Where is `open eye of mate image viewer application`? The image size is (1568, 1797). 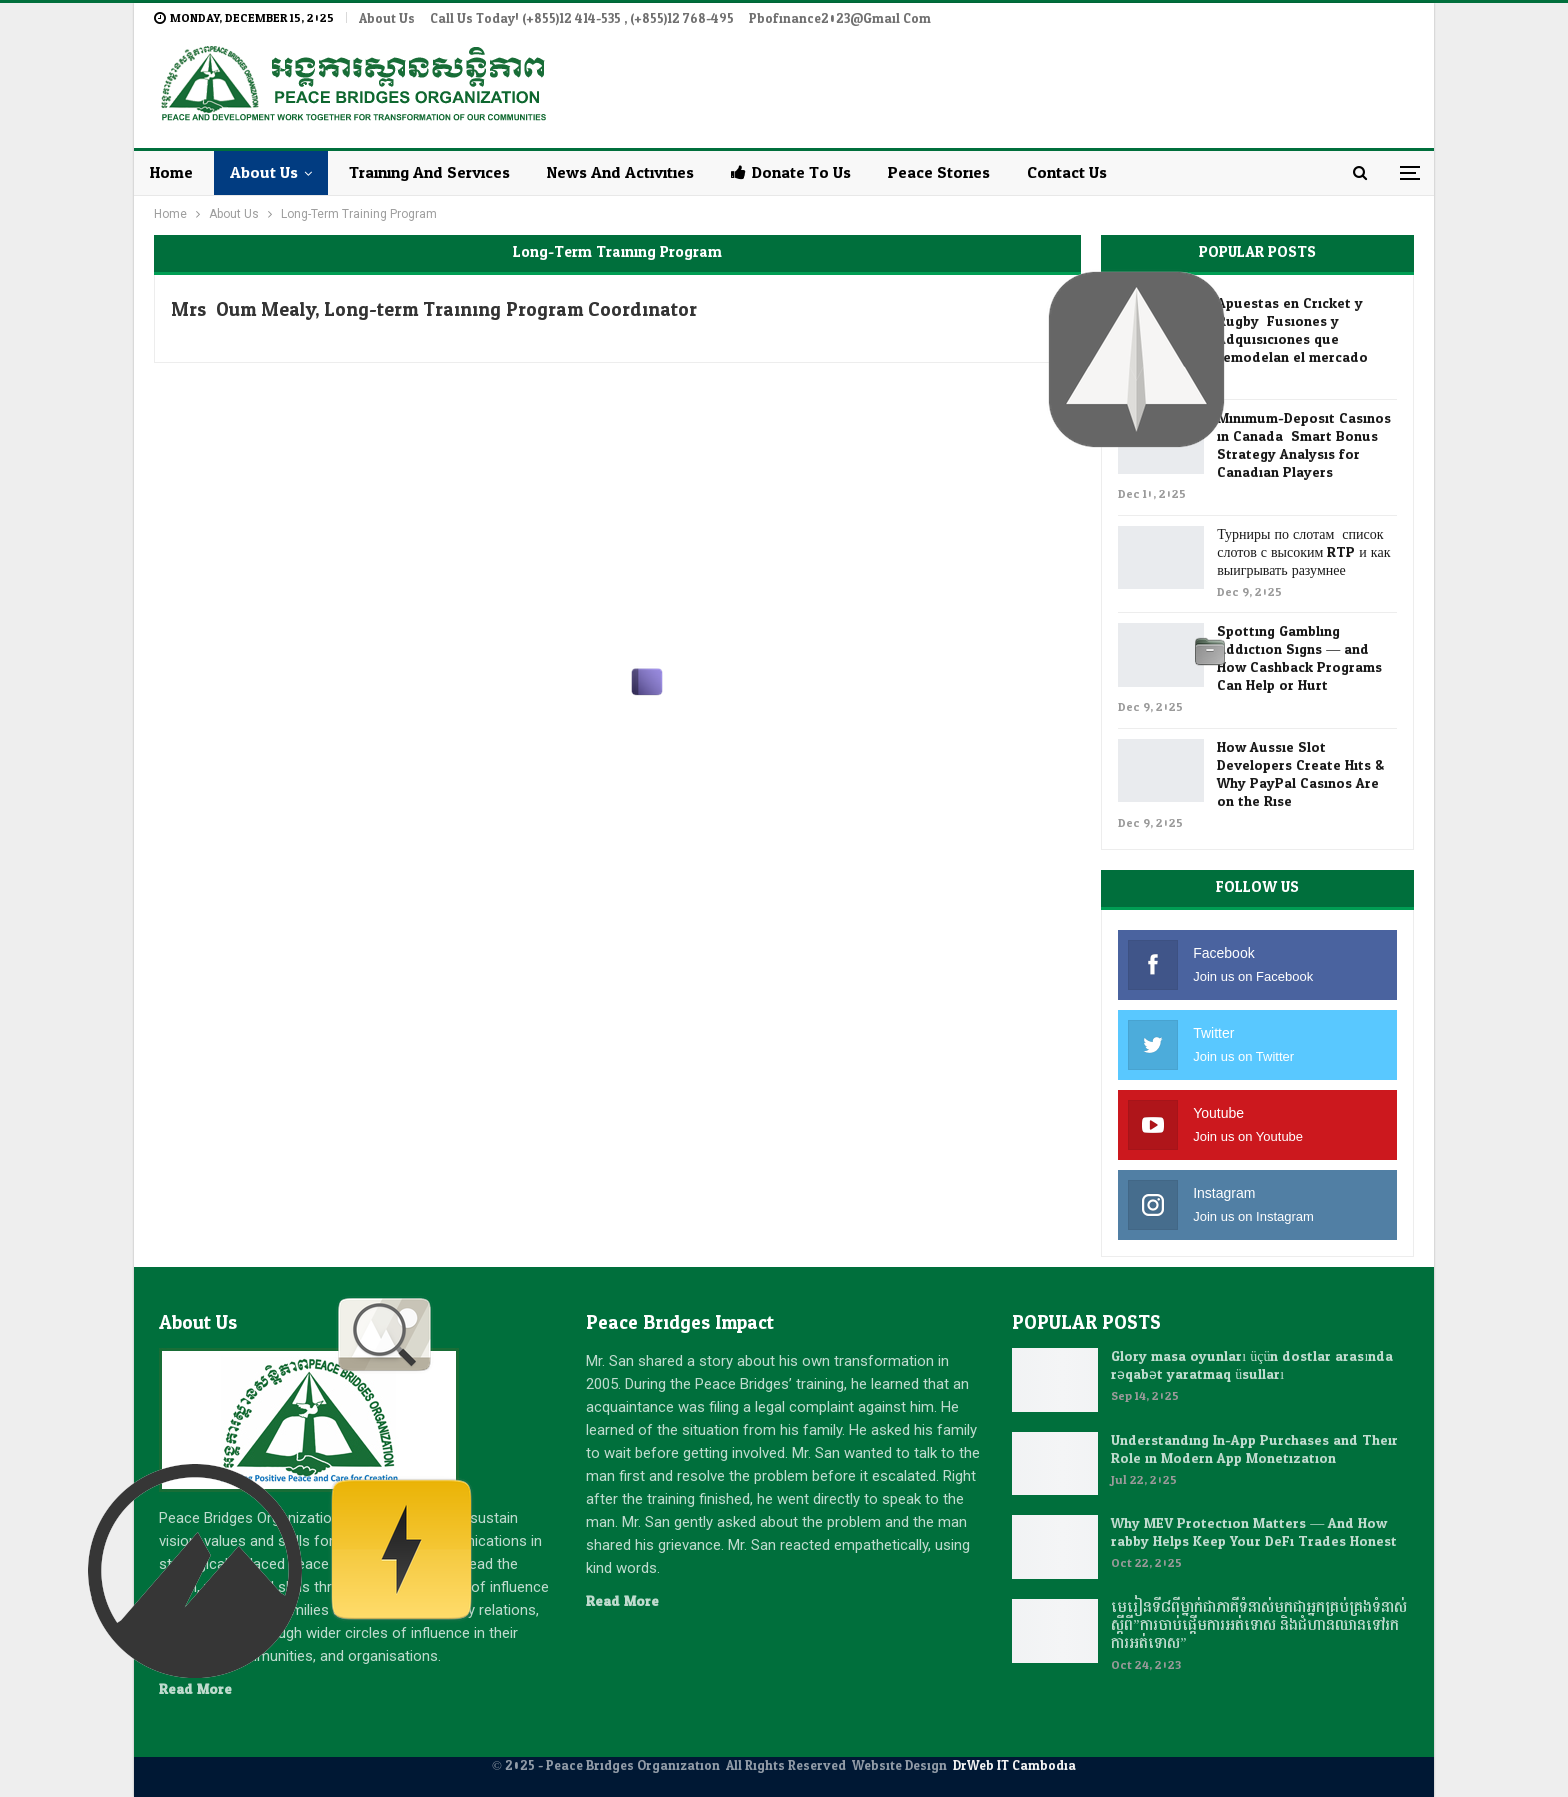 open eye of mate image viewer application is located at coordinates (384, 1334).